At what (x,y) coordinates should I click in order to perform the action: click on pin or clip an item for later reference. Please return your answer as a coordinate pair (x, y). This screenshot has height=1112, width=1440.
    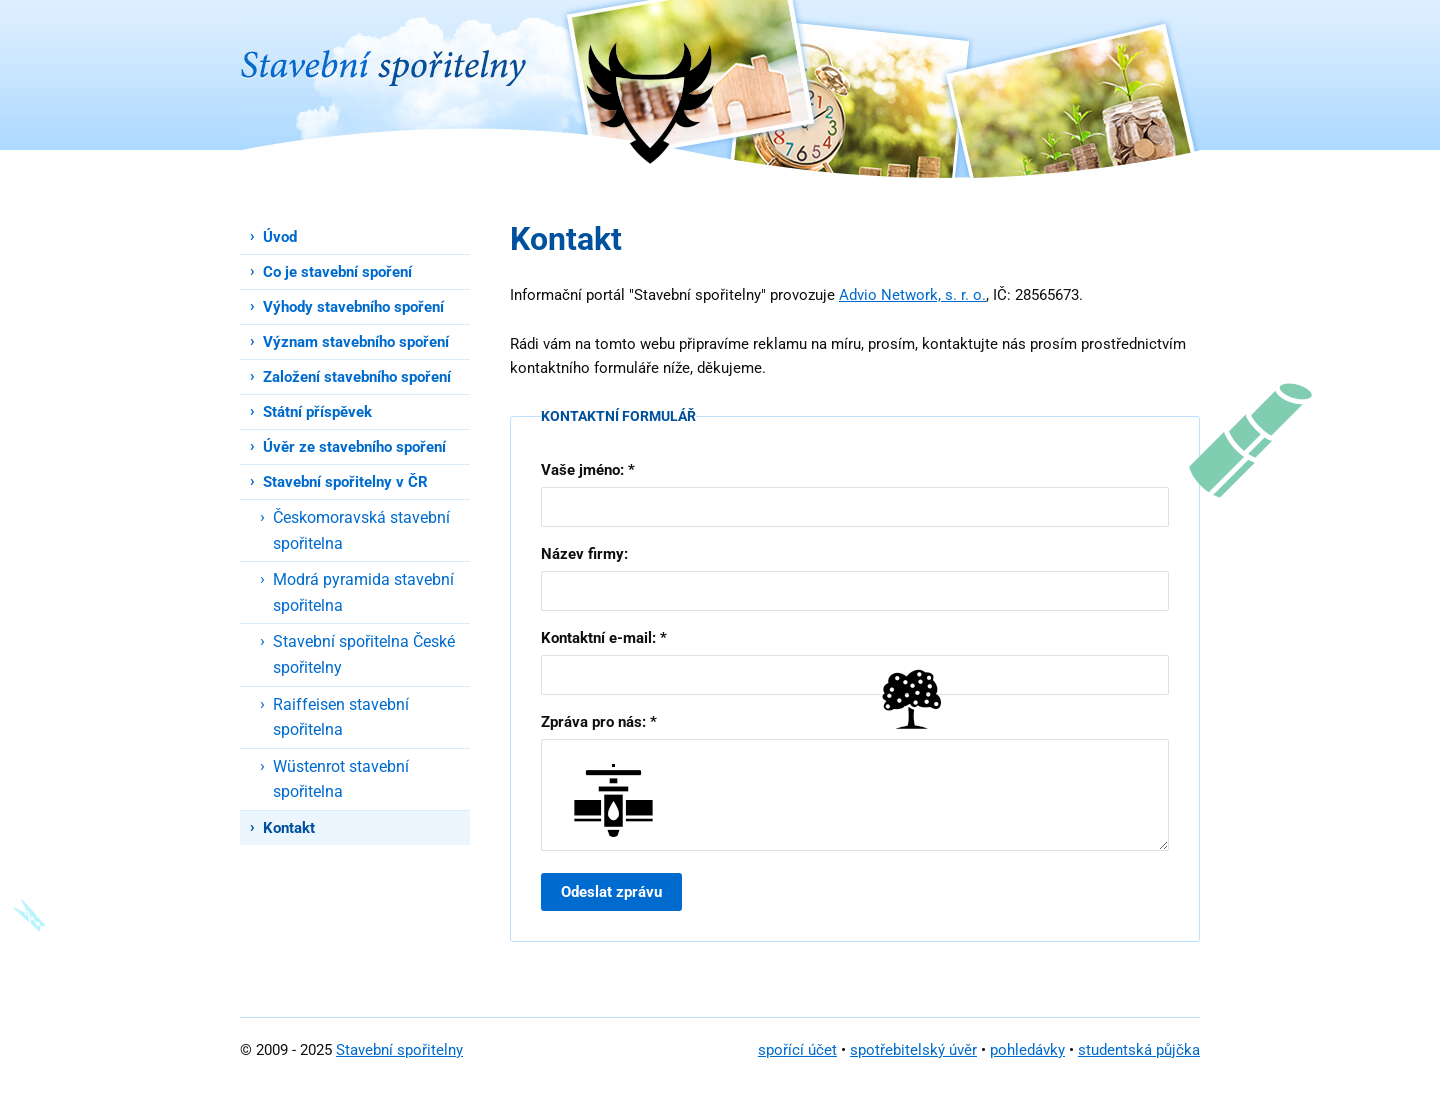
    Looking at the image, I should click on (29, 915).